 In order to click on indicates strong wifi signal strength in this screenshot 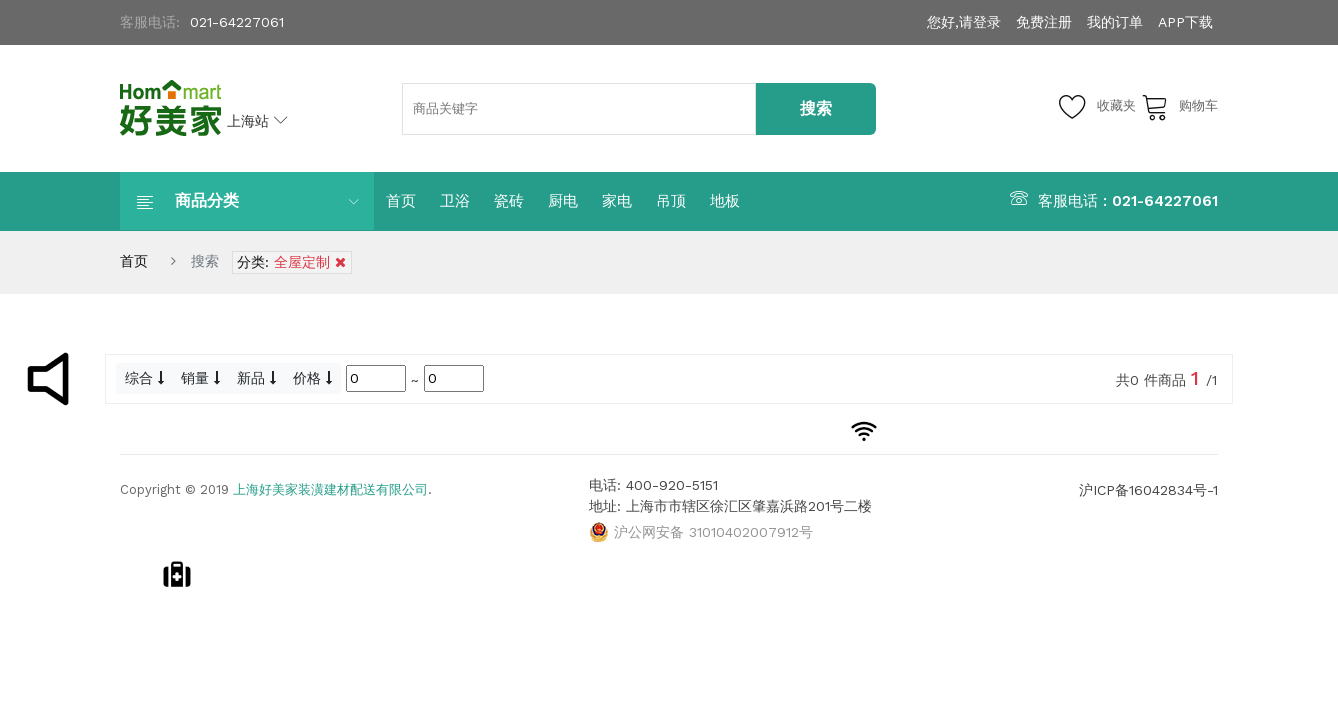, I will do `click(864, 431)`.